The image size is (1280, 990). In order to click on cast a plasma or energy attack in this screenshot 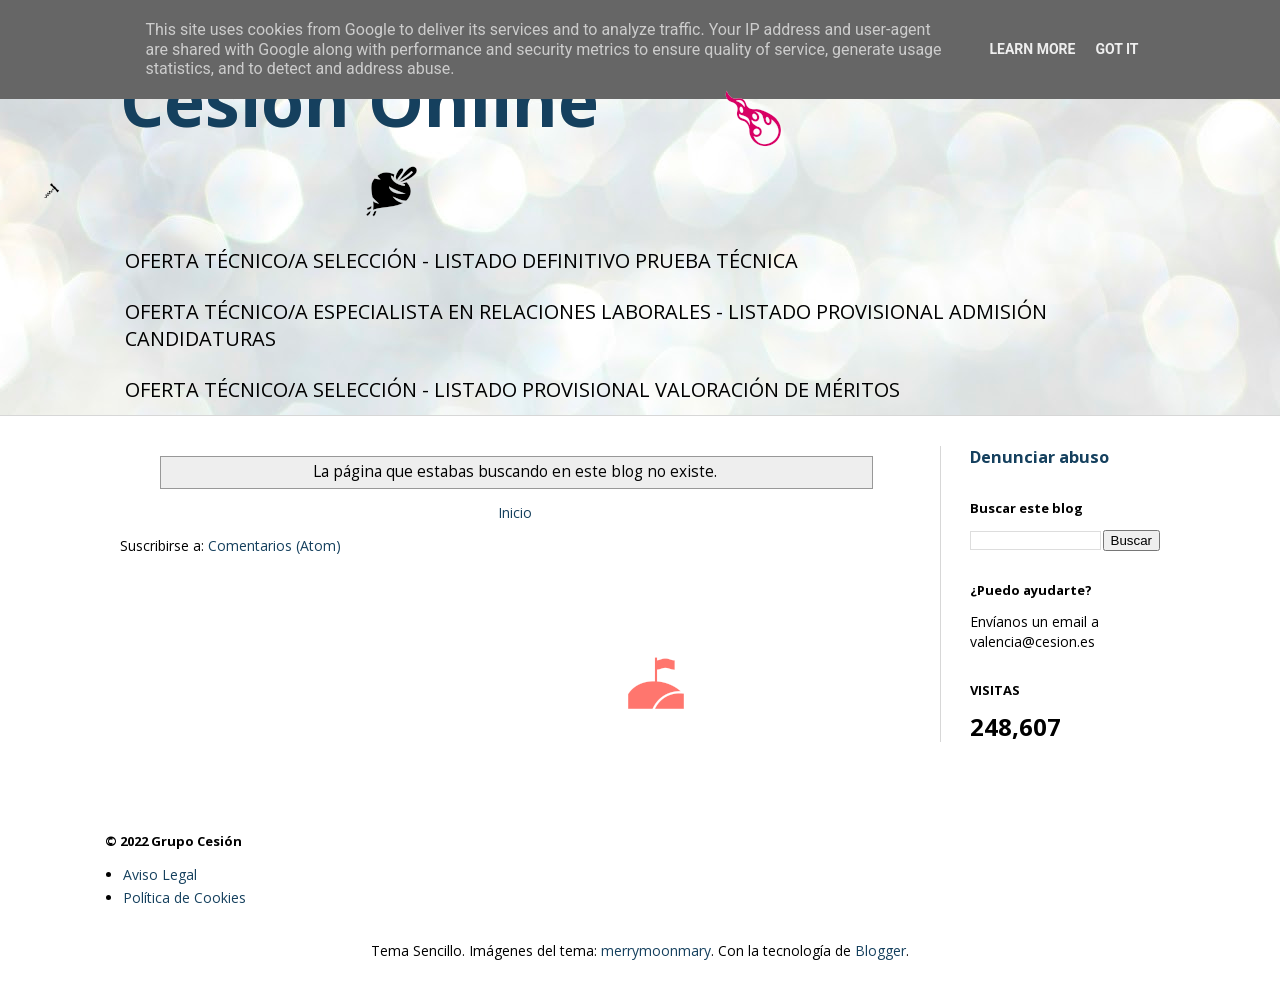, I will do `click(753, 118)`.